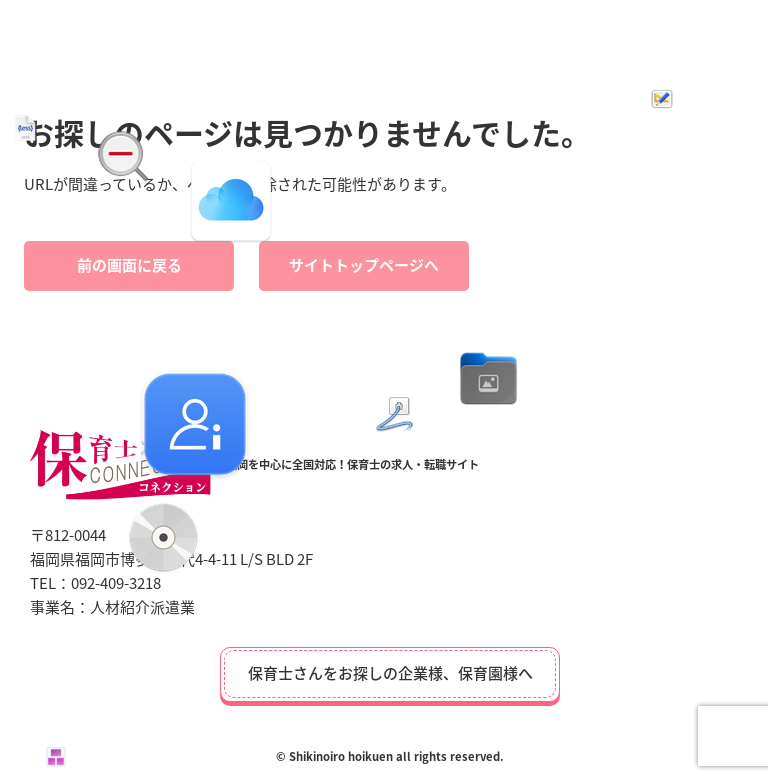 This screenshot has height=780, width=768. Describe the element at coordinates (662, 99) in the screenshot. I see `access utility and accessory applications` at that location.